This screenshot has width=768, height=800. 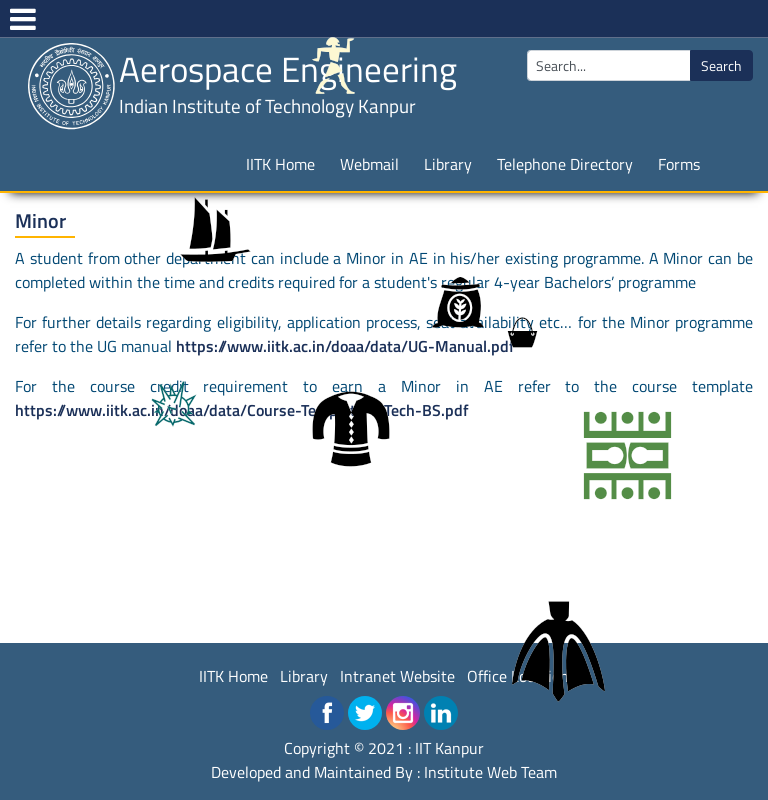 I want to click on select a sailing boat or nautical vessel, so click(x=215, y=229).